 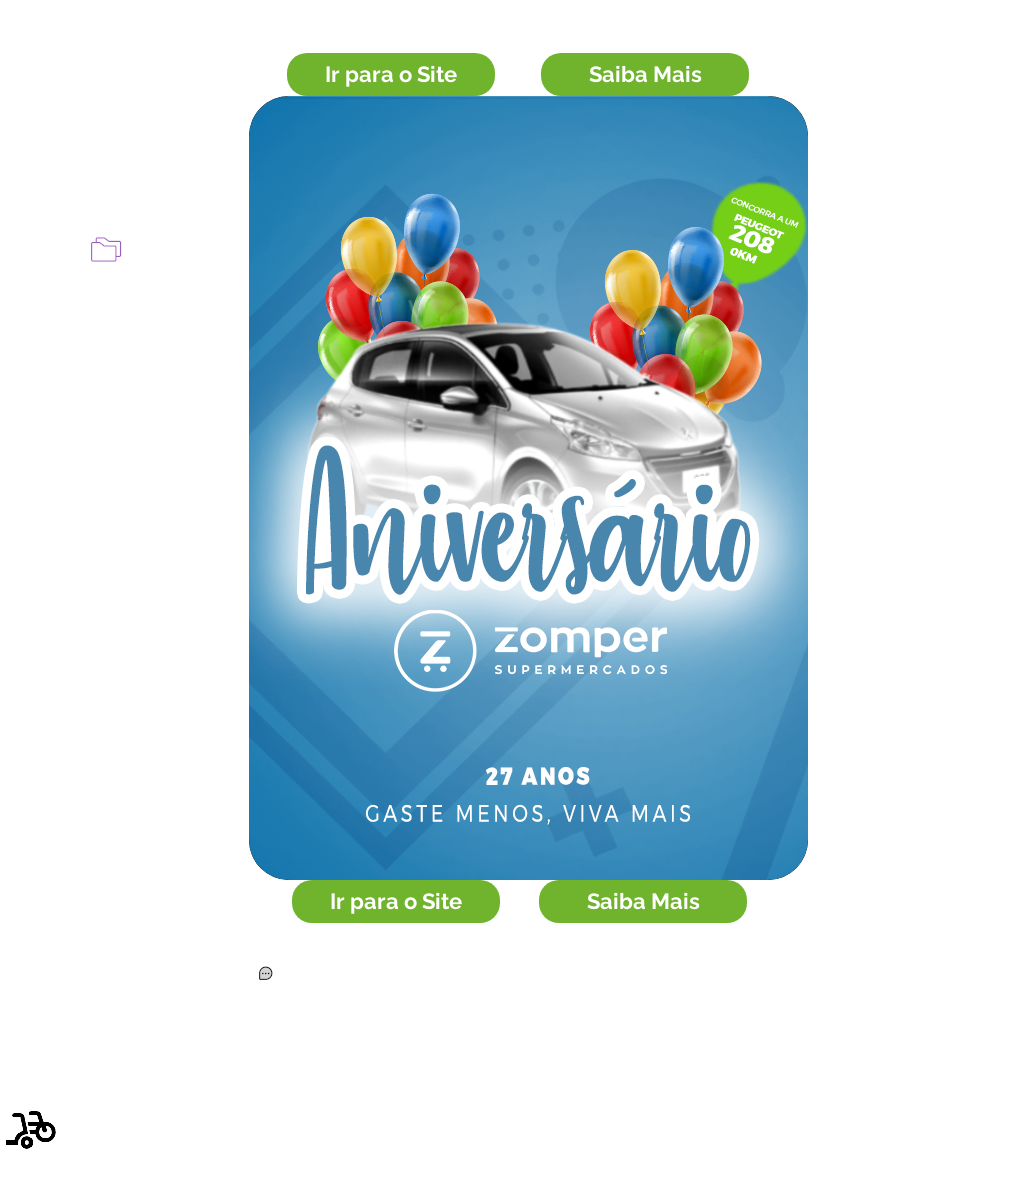 What do you see at coordinates (105, 249) in the screenshot?
I see `browse all folders` at bounding box center [105, 249].